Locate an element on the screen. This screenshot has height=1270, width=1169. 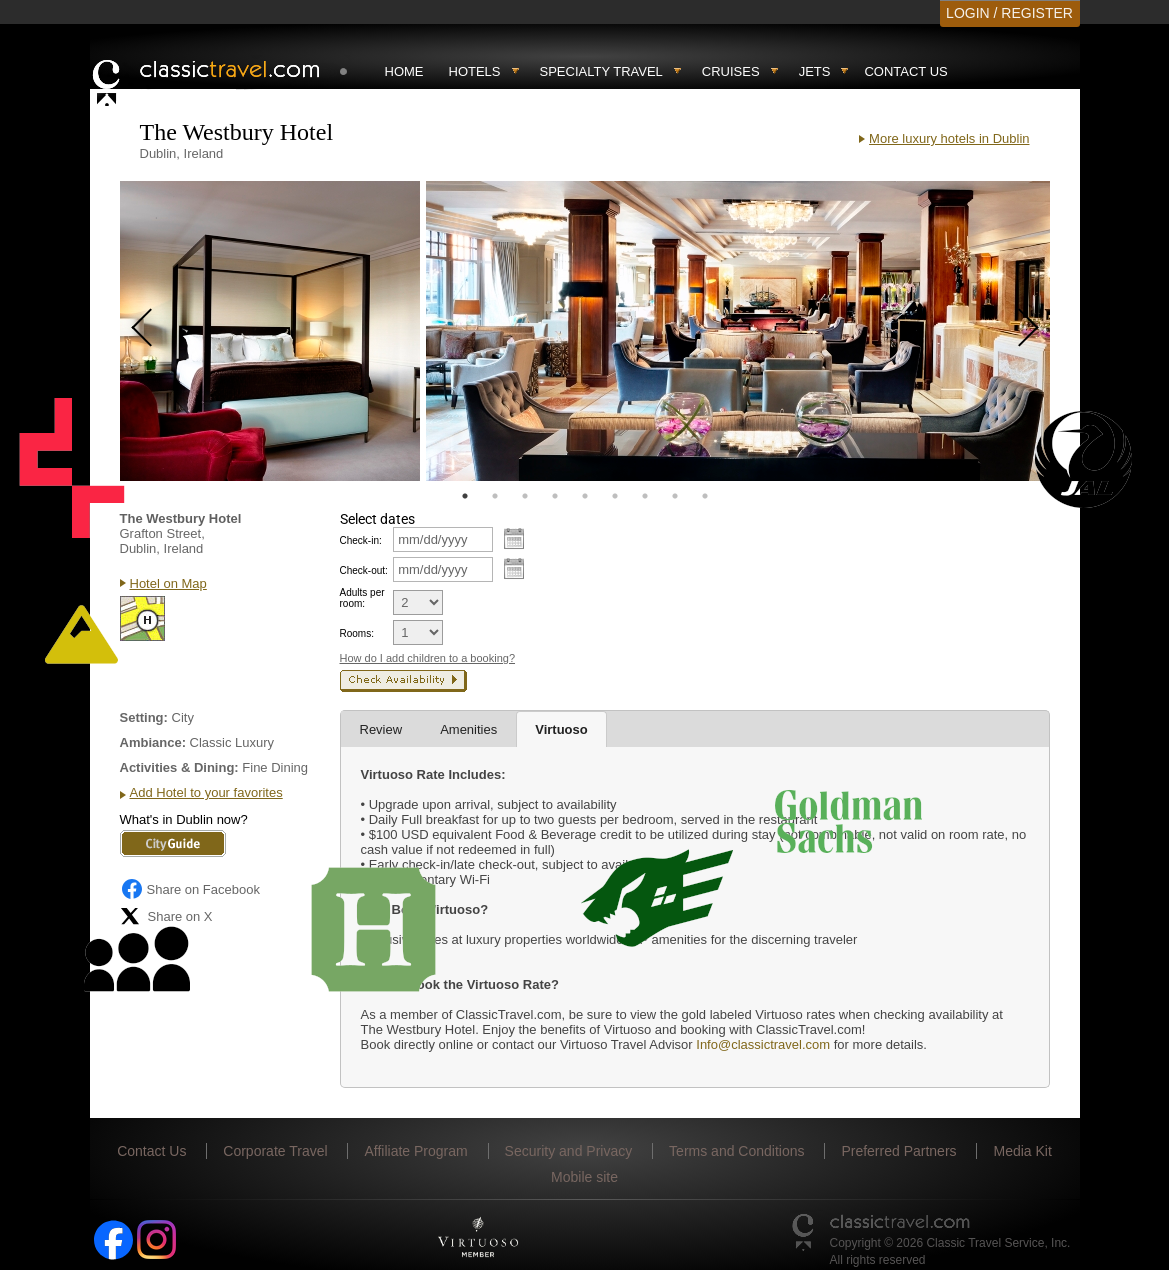
deepcool brand logo is located at coordinates (72, 468).